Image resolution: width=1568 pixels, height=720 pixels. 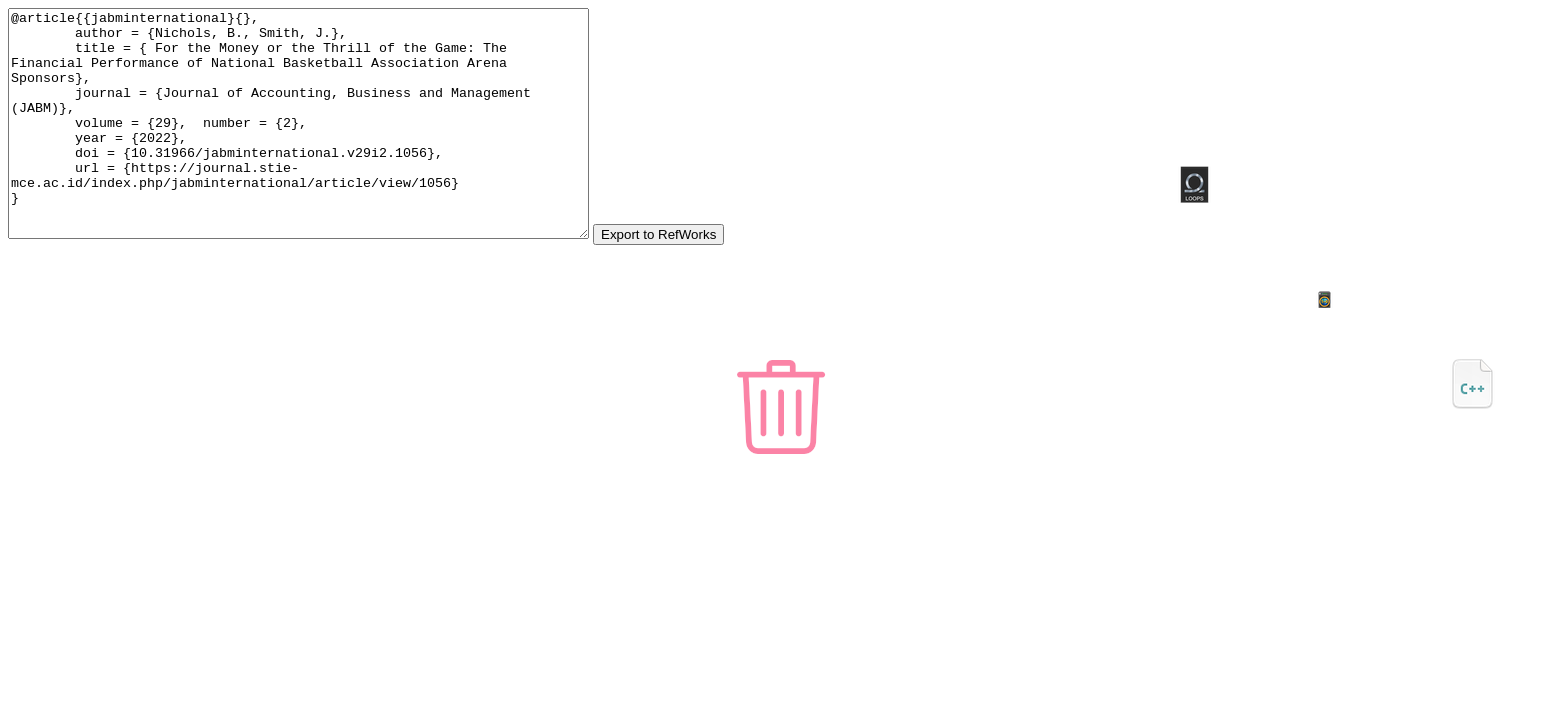 I want to click on access RAID 10 storage configuration settings, so click(x=1324, y=299).